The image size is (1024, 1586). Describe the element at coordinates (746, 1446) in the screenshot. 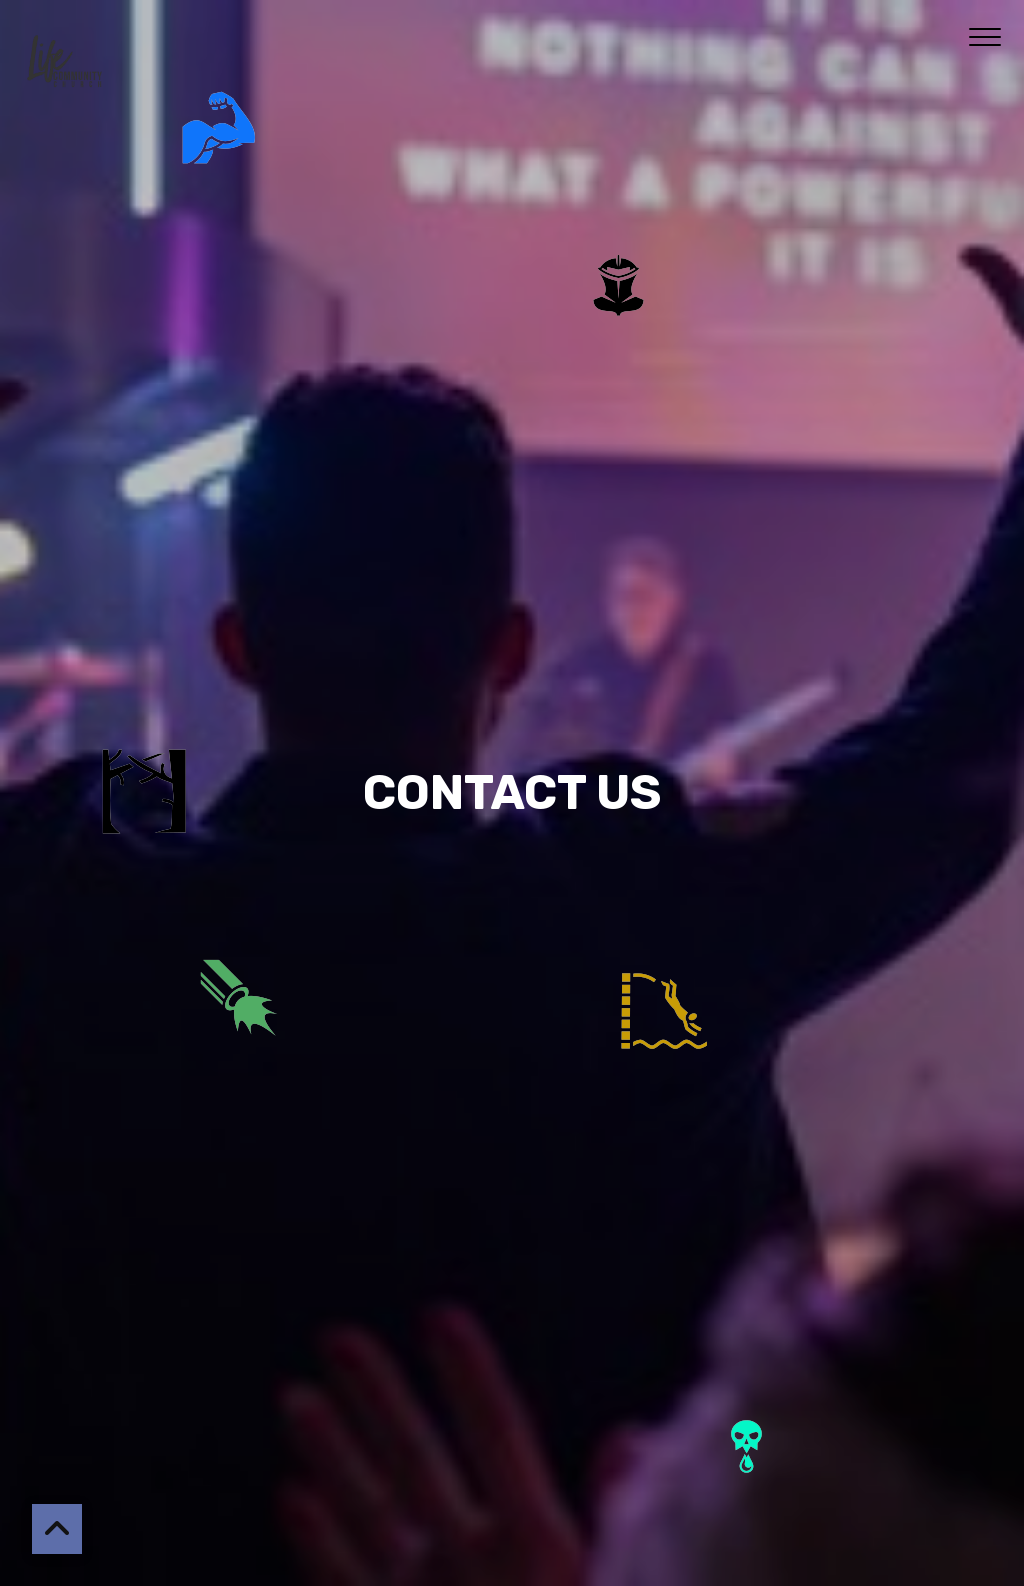

I see `indicates a poisonous or toxic item` at that location.